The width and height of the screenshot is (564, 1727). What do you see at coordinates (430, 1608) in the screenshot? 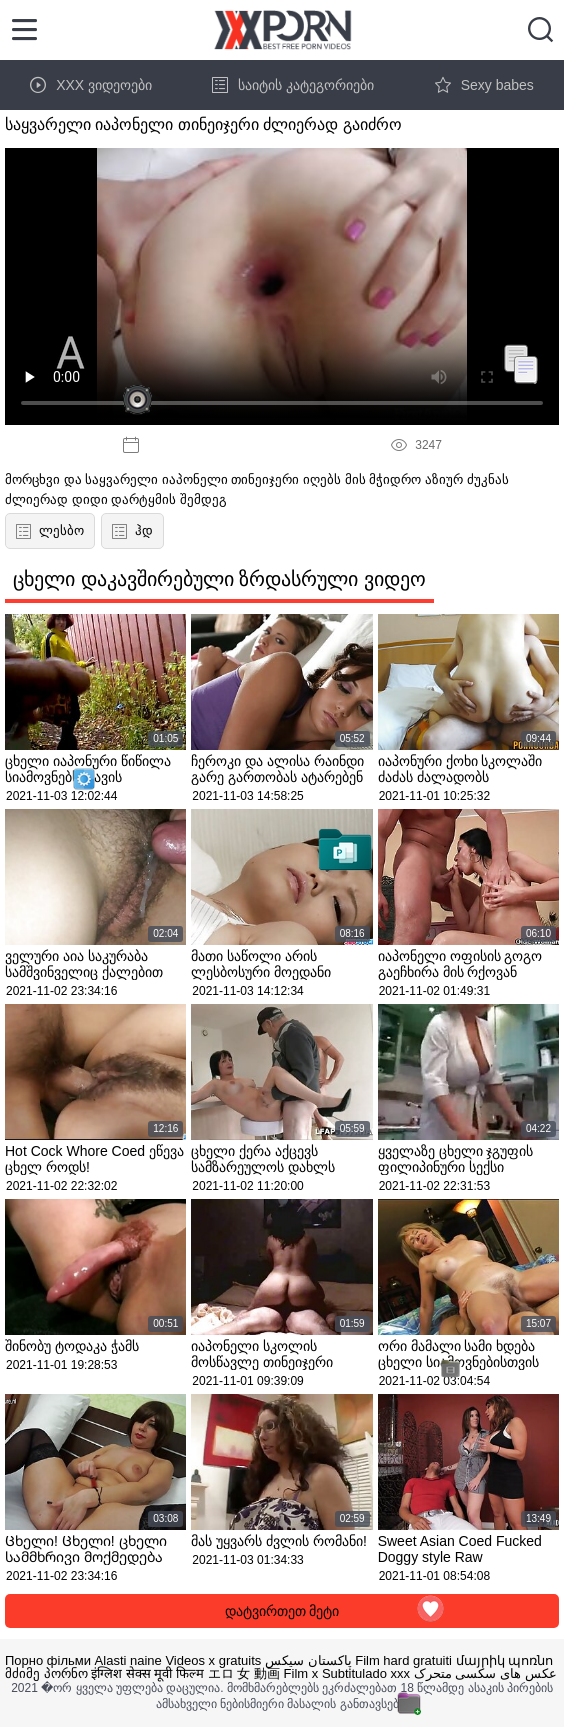
I see `mark item as favorite` at bounding box center [430, 1608].